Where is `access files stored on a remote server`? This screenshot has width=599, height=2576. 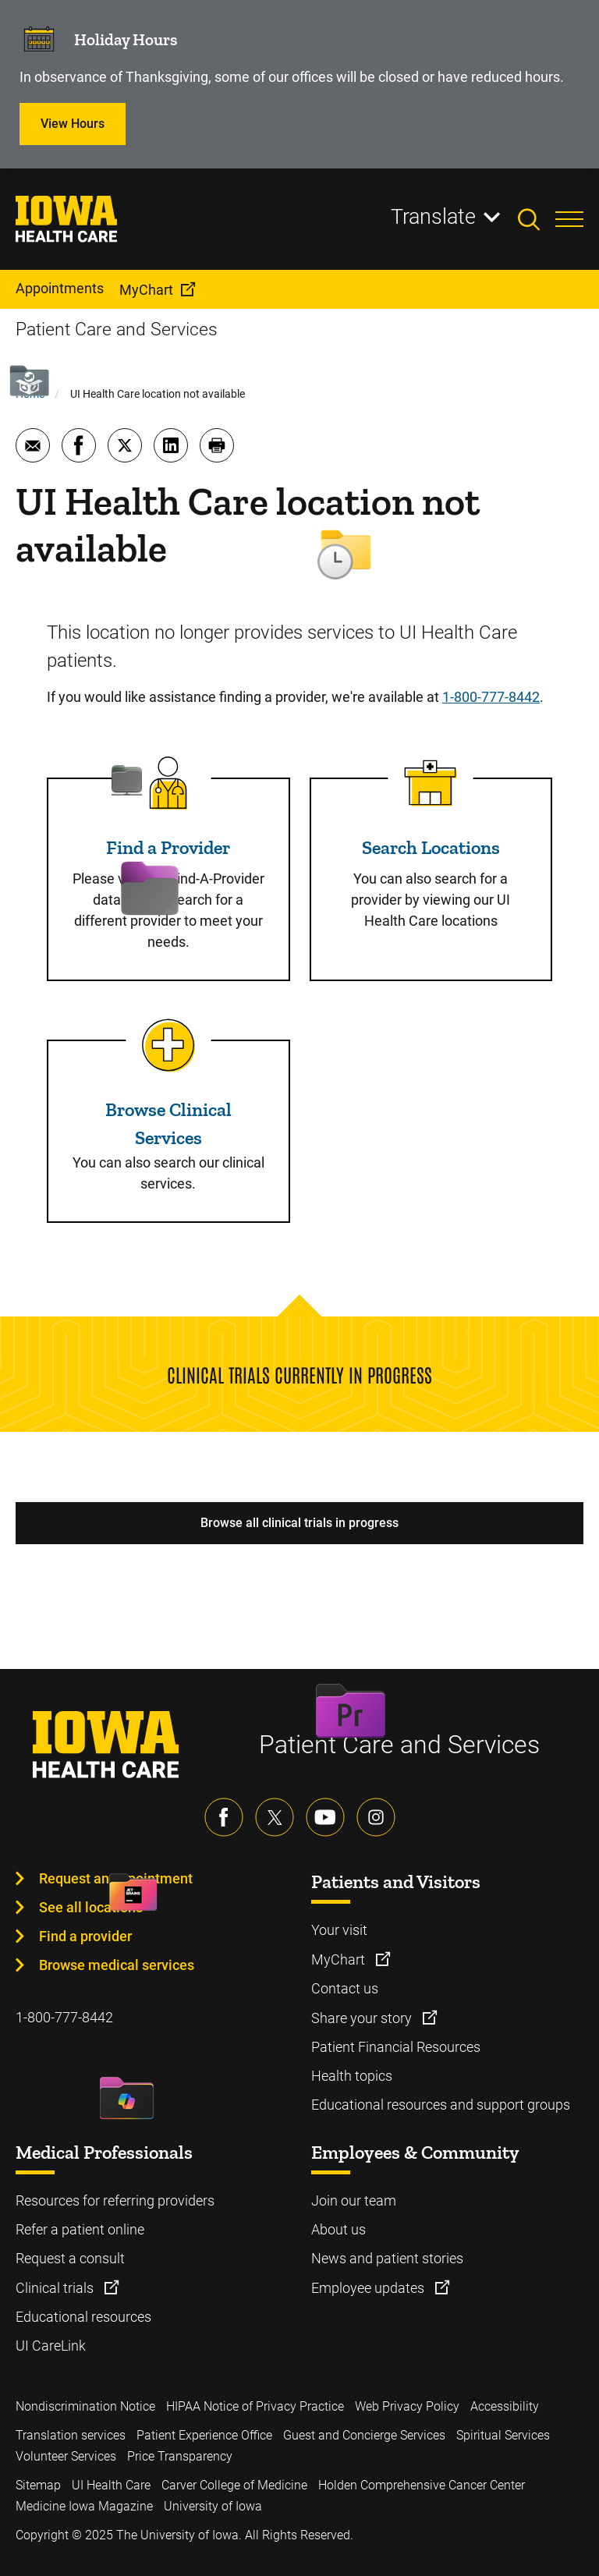 access files stored on a remote server is located at coordinates (126, 780).